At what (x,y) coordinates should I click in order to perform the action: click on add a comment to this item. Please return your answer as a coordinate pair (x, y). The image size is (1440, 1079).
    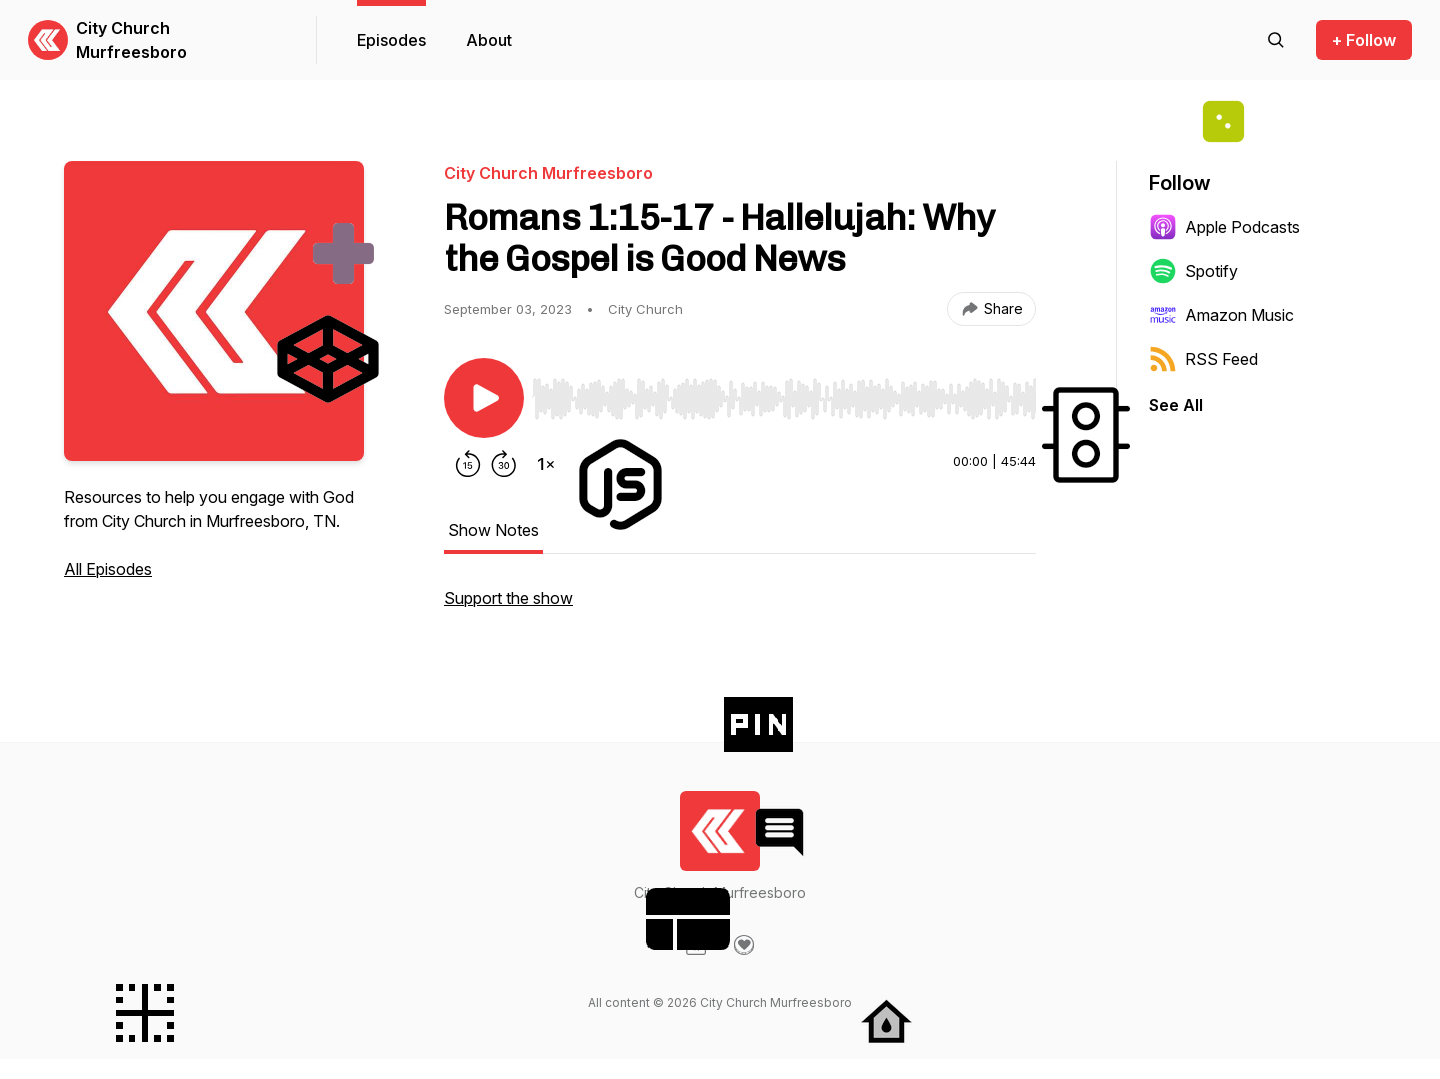
    Looking at the image, I should click on (779, 832).